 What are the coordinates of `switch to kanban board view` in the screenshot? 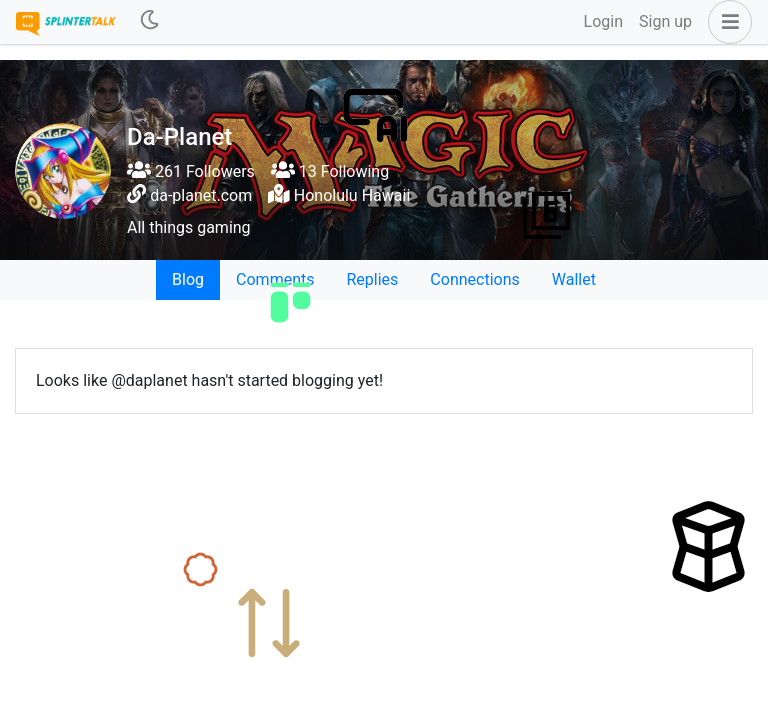 It's located at (290, 302).